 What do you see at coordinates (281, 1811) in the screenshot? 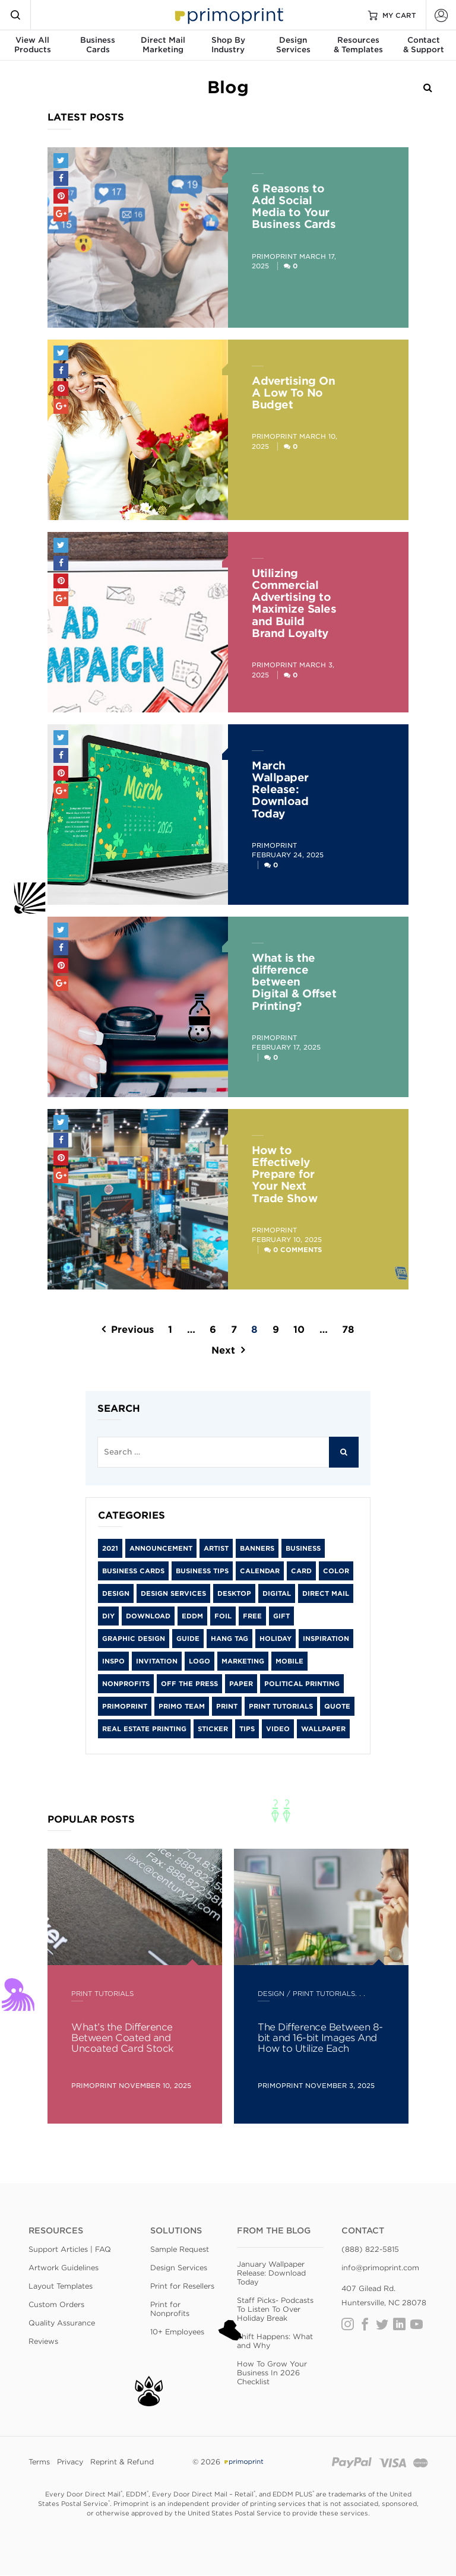
I see `view crystal earrings in inventory` at bounding box center [281, 1811].